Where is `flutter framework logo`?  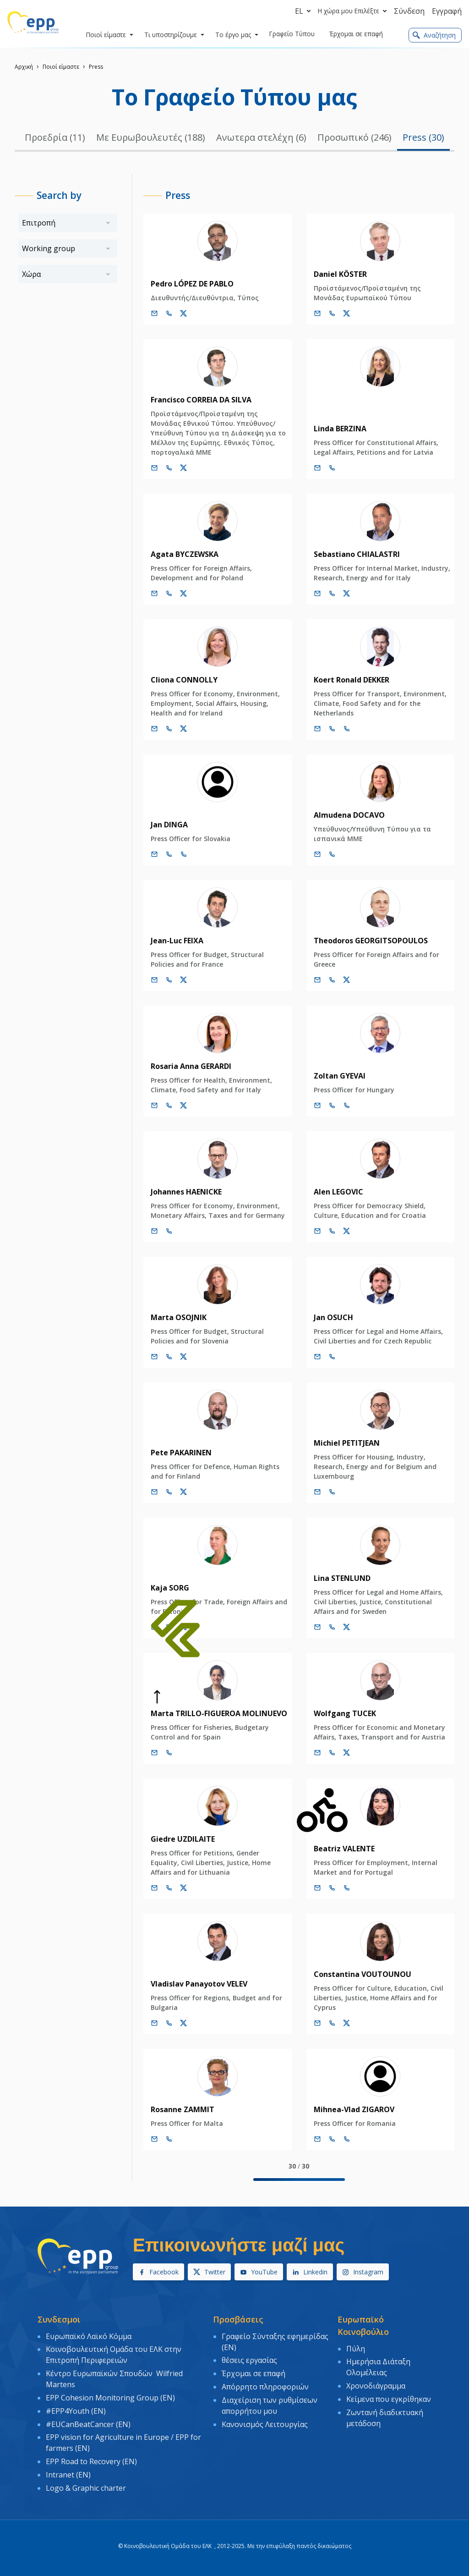
flutter framework logo is located at coordinates (177, 1629).